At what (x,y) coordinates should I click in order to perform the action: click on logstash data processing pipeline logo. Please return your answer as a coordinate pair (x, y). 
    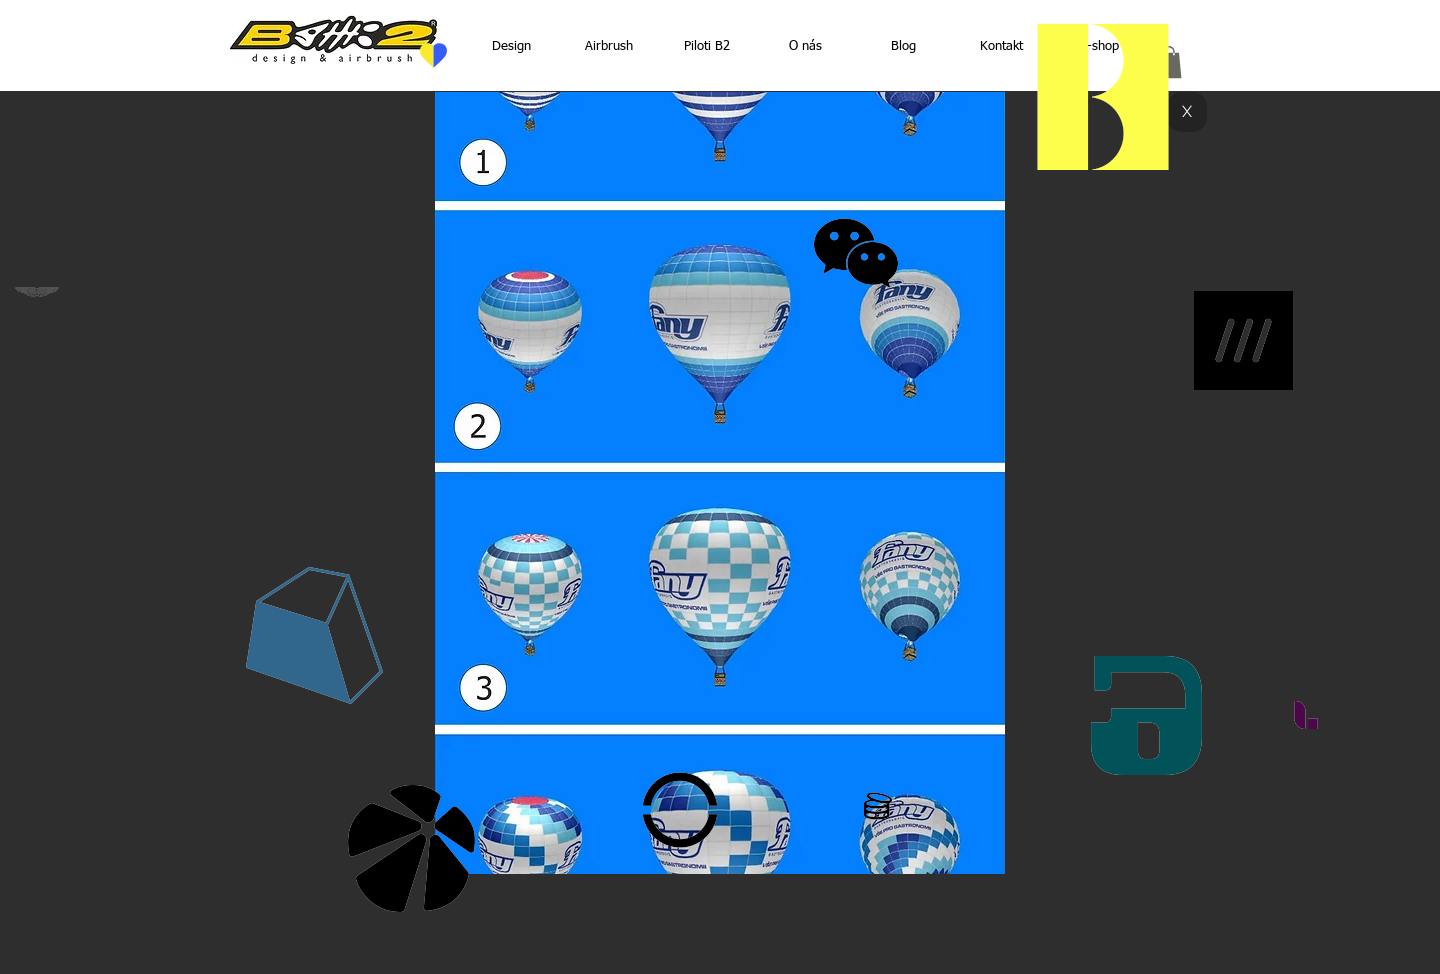
    Looking at the image, I should click on (1306, 715).